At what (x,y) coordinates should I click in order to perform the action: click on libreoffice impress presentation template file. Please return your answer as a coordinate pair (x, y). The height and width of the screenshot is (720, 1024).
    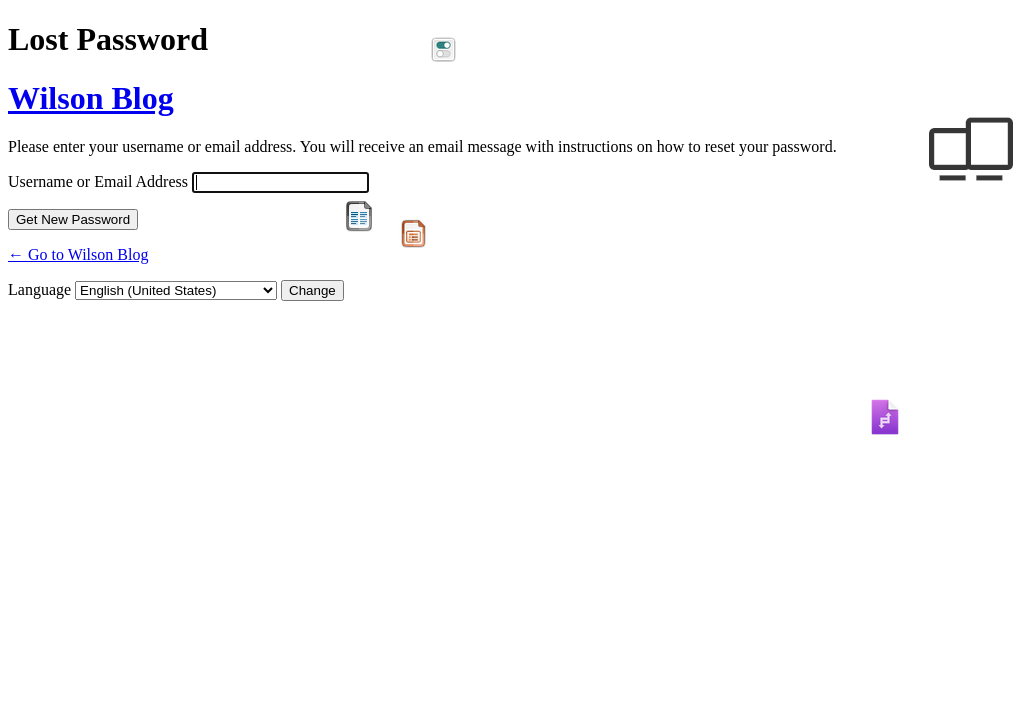
    Looking at the image, I should click on (413, 233).